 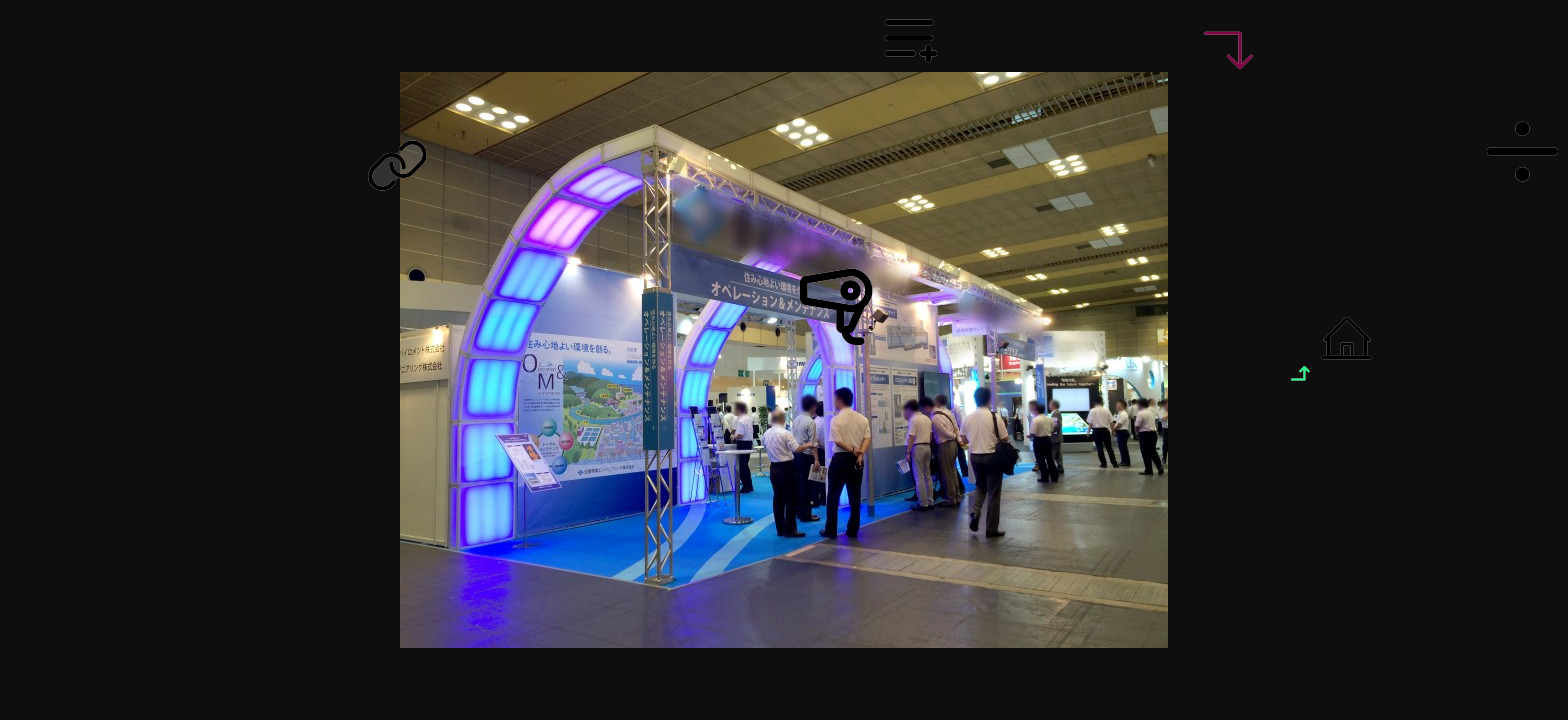 What do you see at coordinates (1347, 339) in the screenshot?
I see `navigate to home screen` at bounding box center [1347, 339].